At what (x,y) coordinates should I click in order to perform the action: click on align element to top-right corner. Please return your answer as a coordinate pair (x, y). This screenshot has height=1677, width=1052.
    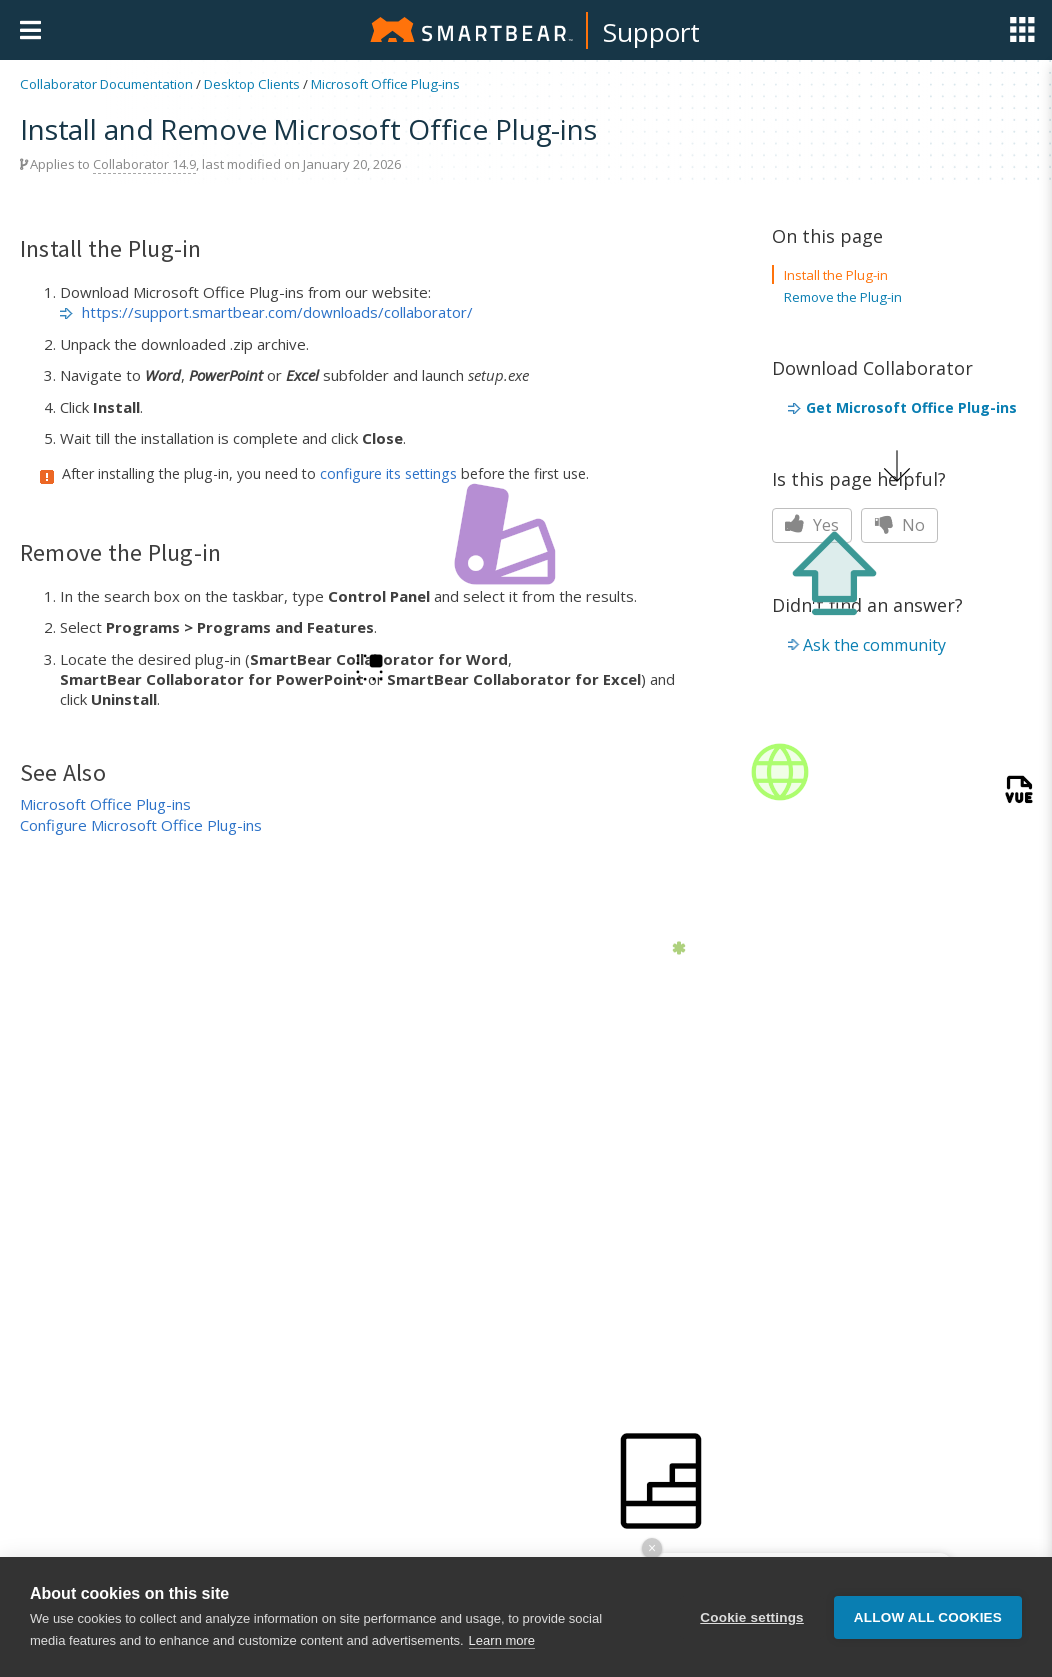
    Looking at the image, I should click on (369, 667).